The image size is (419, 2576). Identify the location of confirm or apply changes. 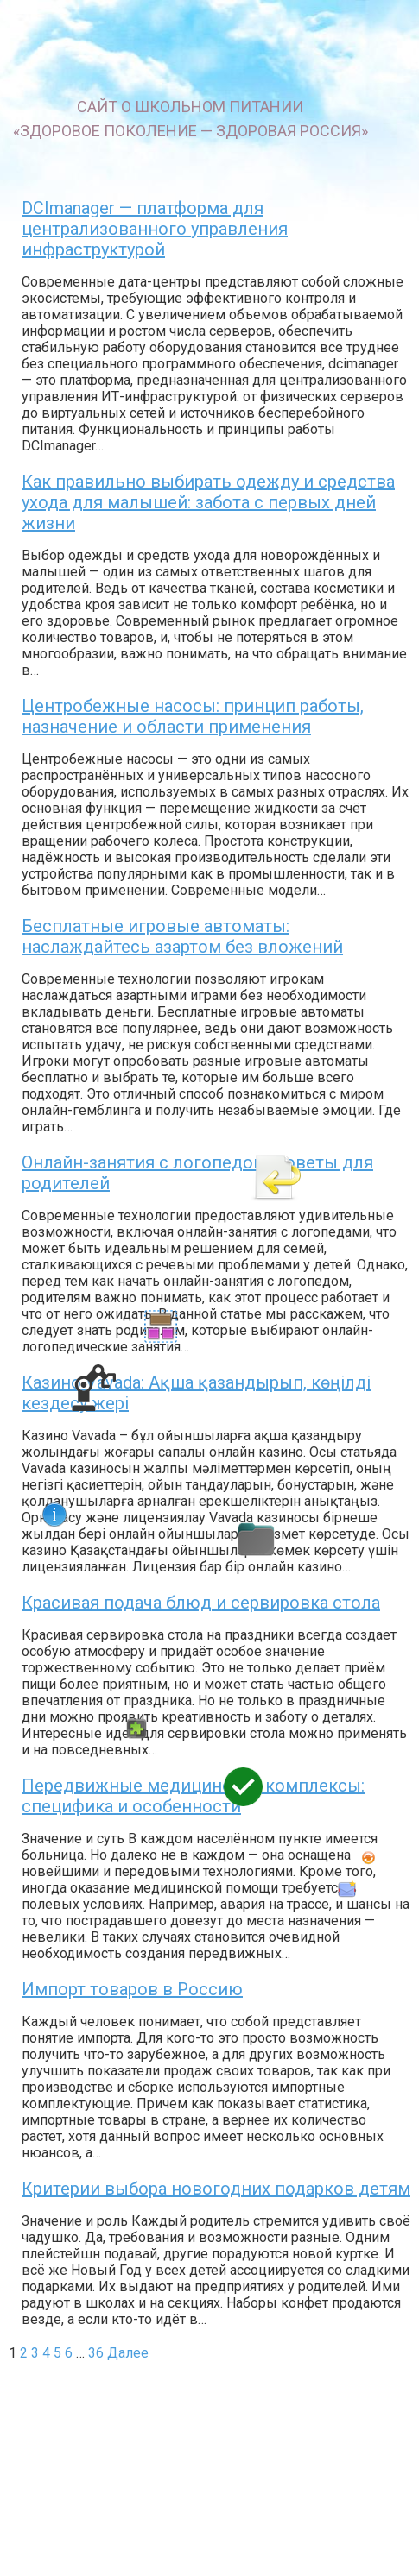
(243, 1786).